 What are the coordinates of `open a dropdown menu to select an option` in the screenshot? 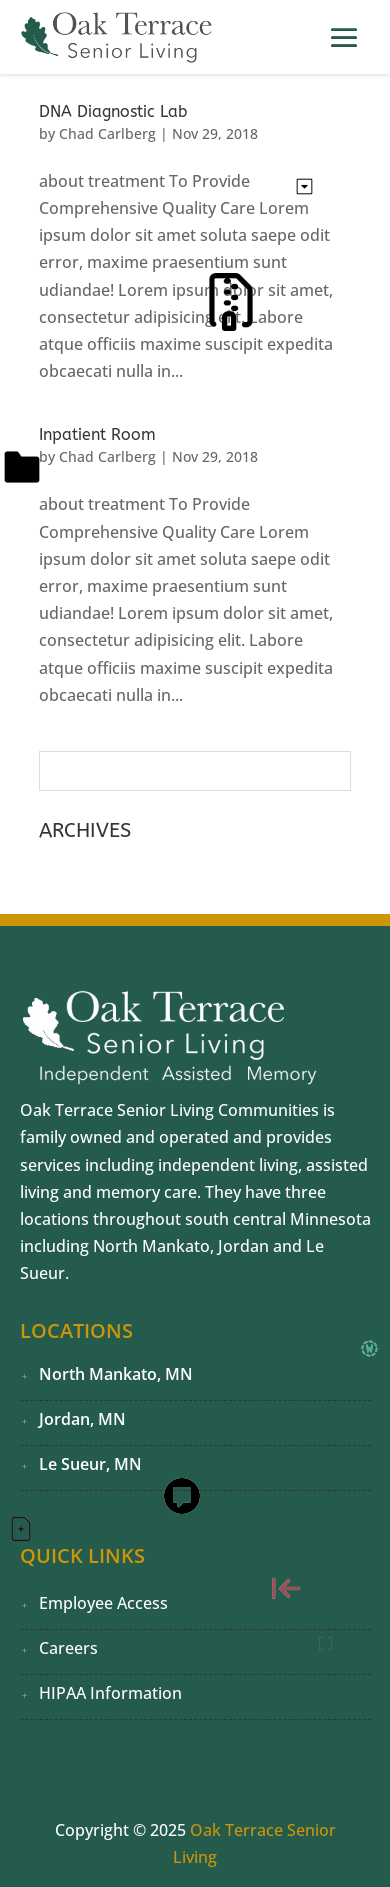 It's located at (304, 186).